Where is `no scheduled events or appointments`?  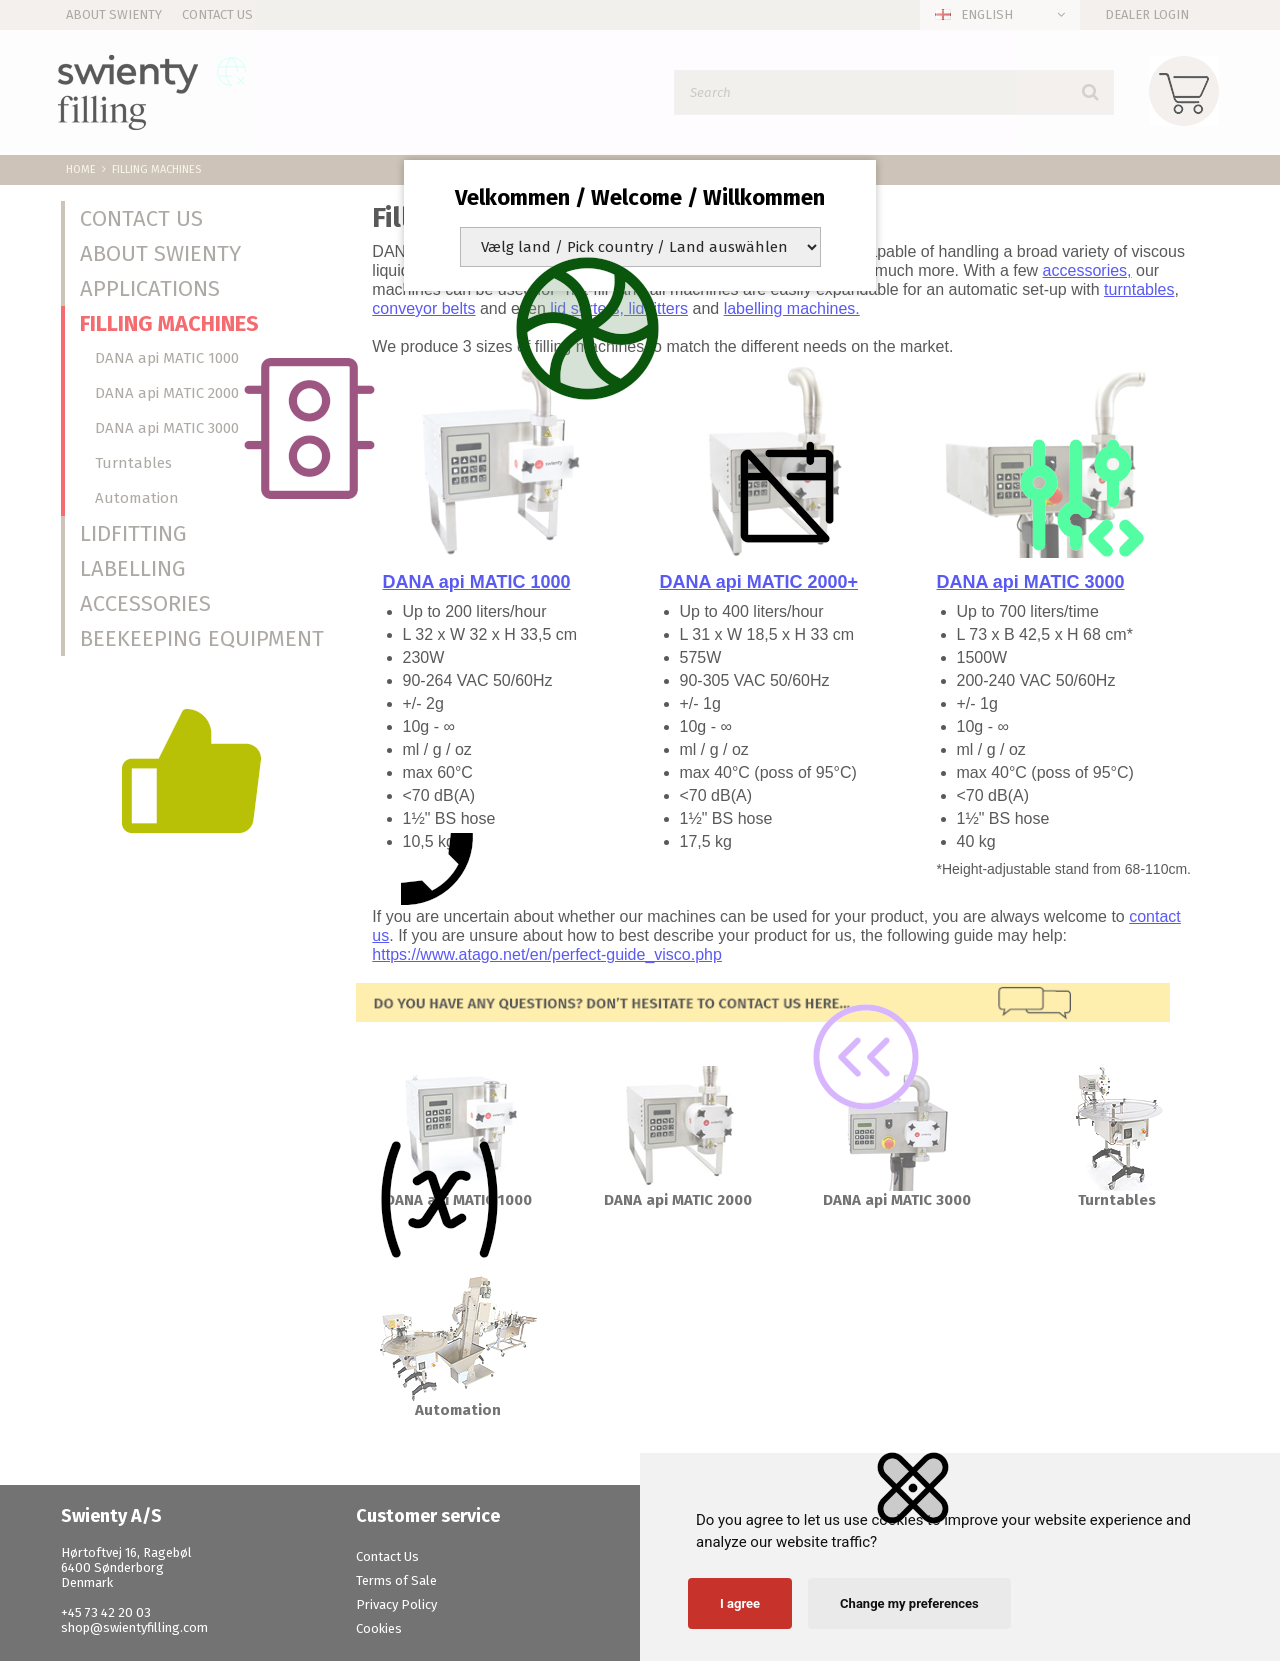
no scheduled events or appointments is located at coordinates (787, 496).